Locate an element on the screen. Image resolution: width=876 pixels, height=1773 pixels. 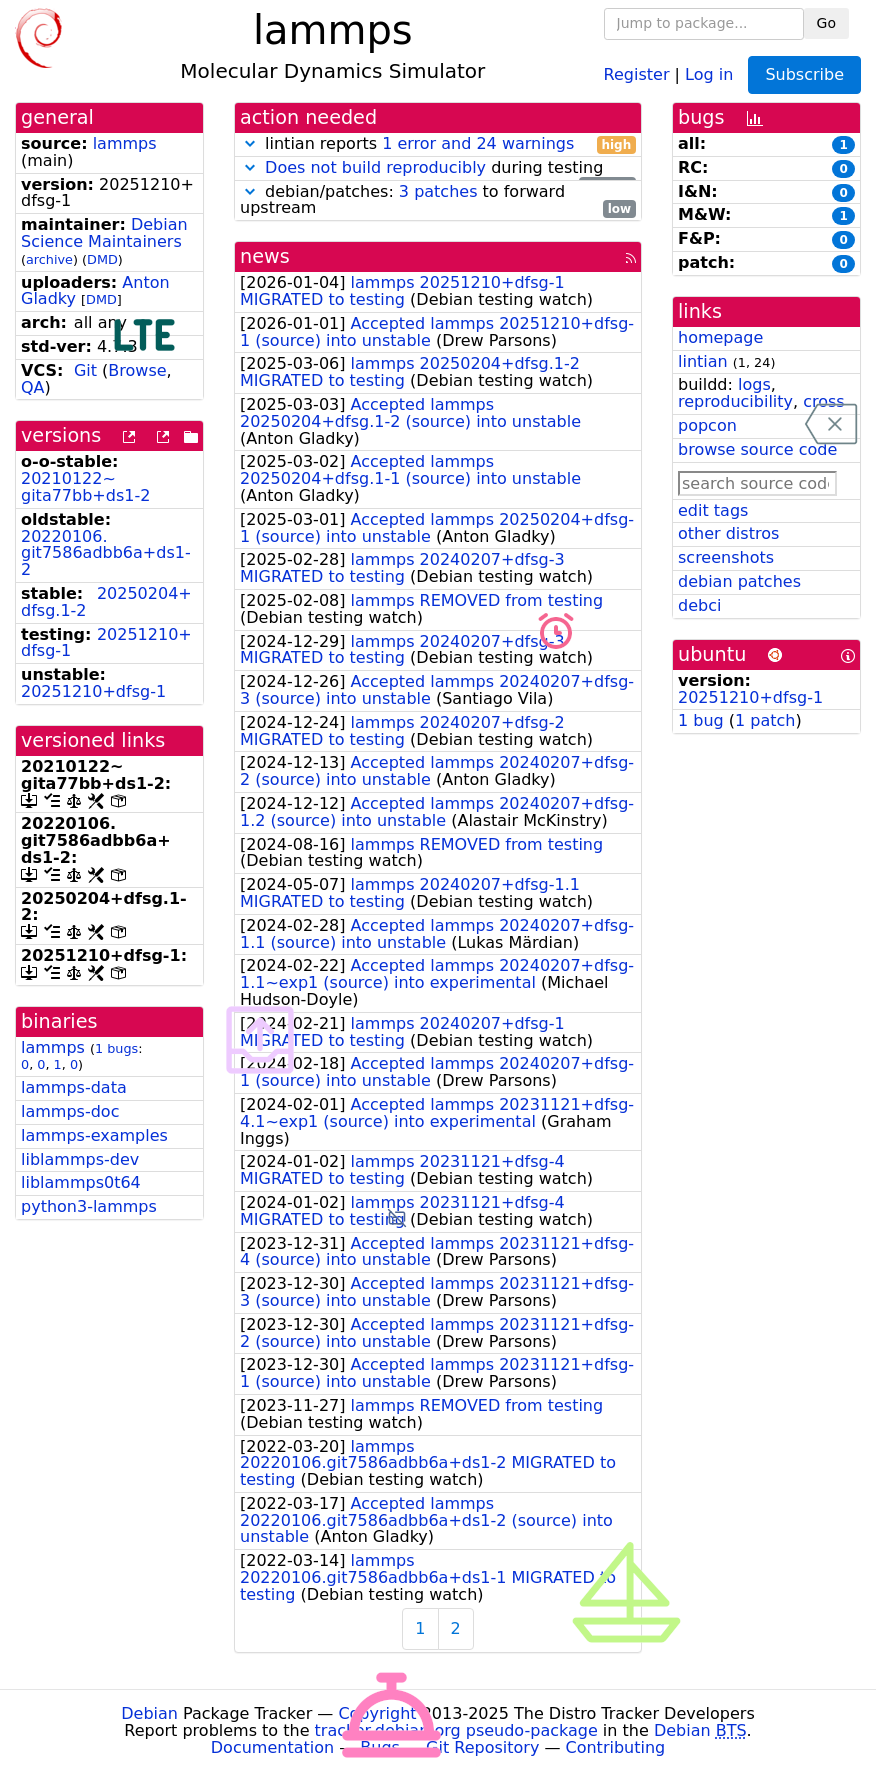
access sailing or boating activities is located at coordinates (626, 1599).